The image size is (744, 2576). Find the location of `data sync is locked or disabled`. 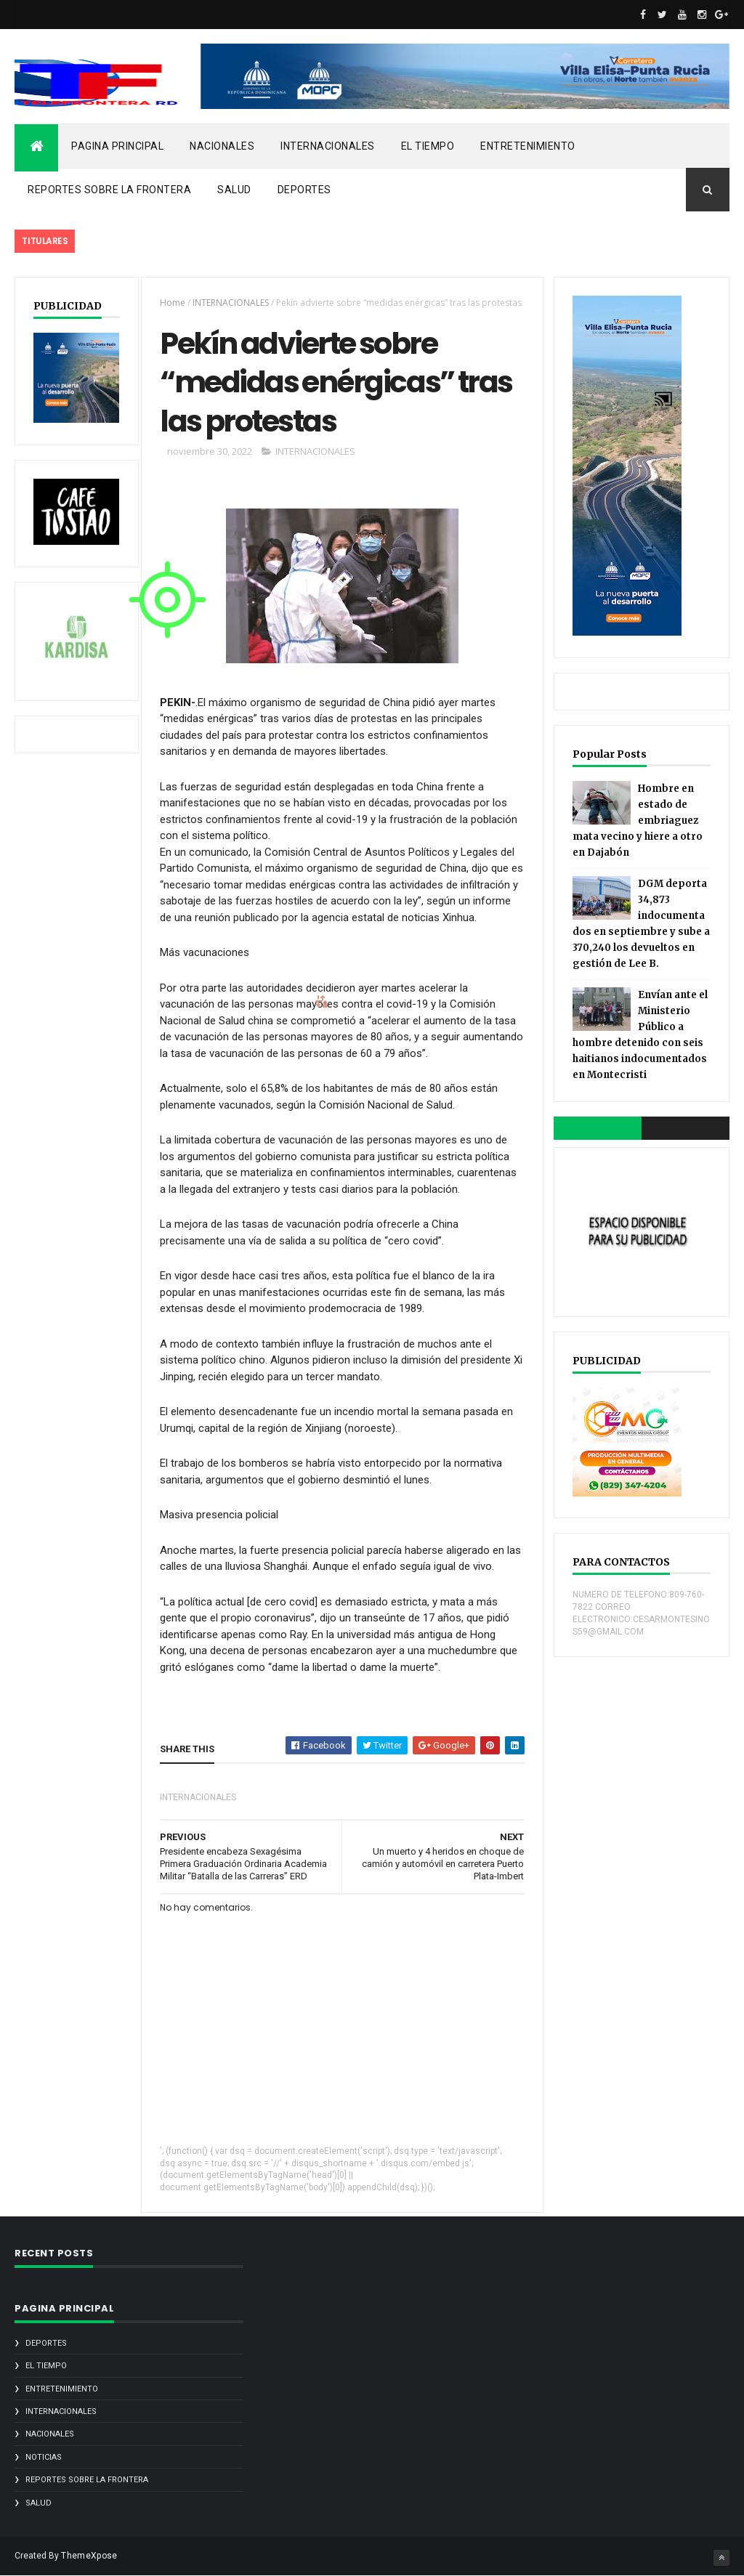

data sync is locked or disabled is located at coordinates (321, 1001).